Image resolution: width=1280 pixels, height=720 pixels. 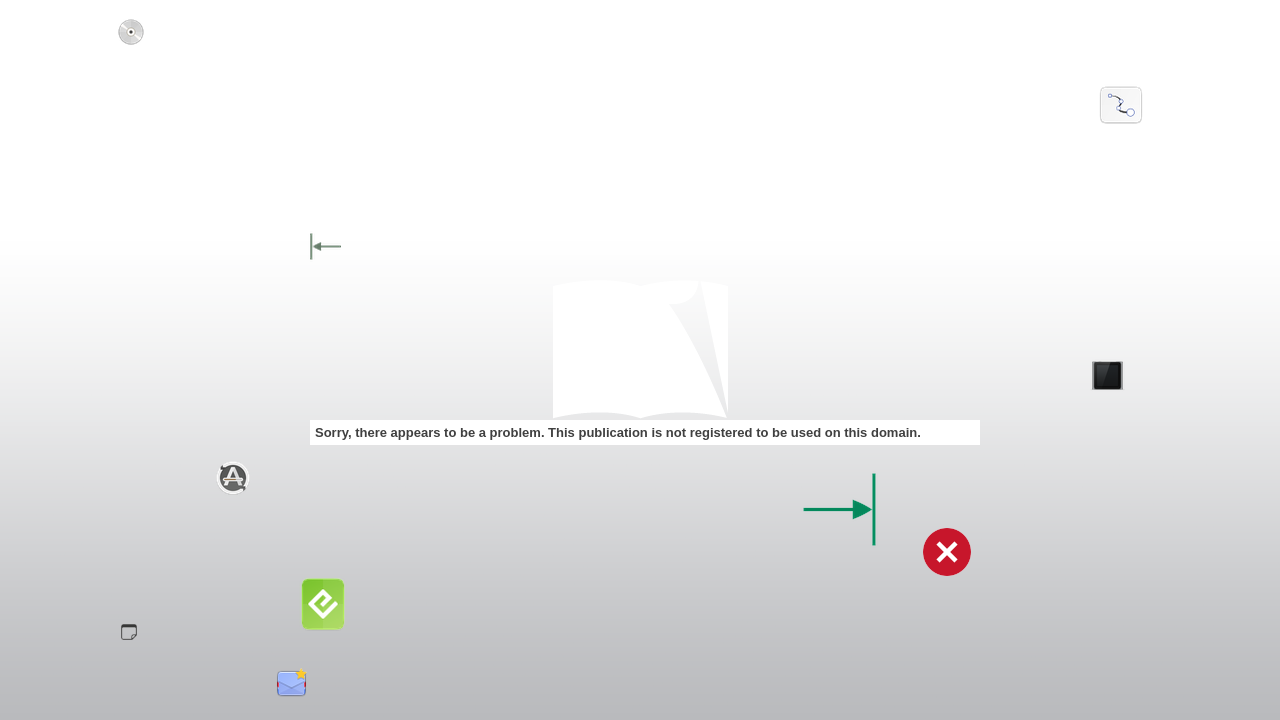 I want to click on an epub ebook file, so click(x=323, y=604).